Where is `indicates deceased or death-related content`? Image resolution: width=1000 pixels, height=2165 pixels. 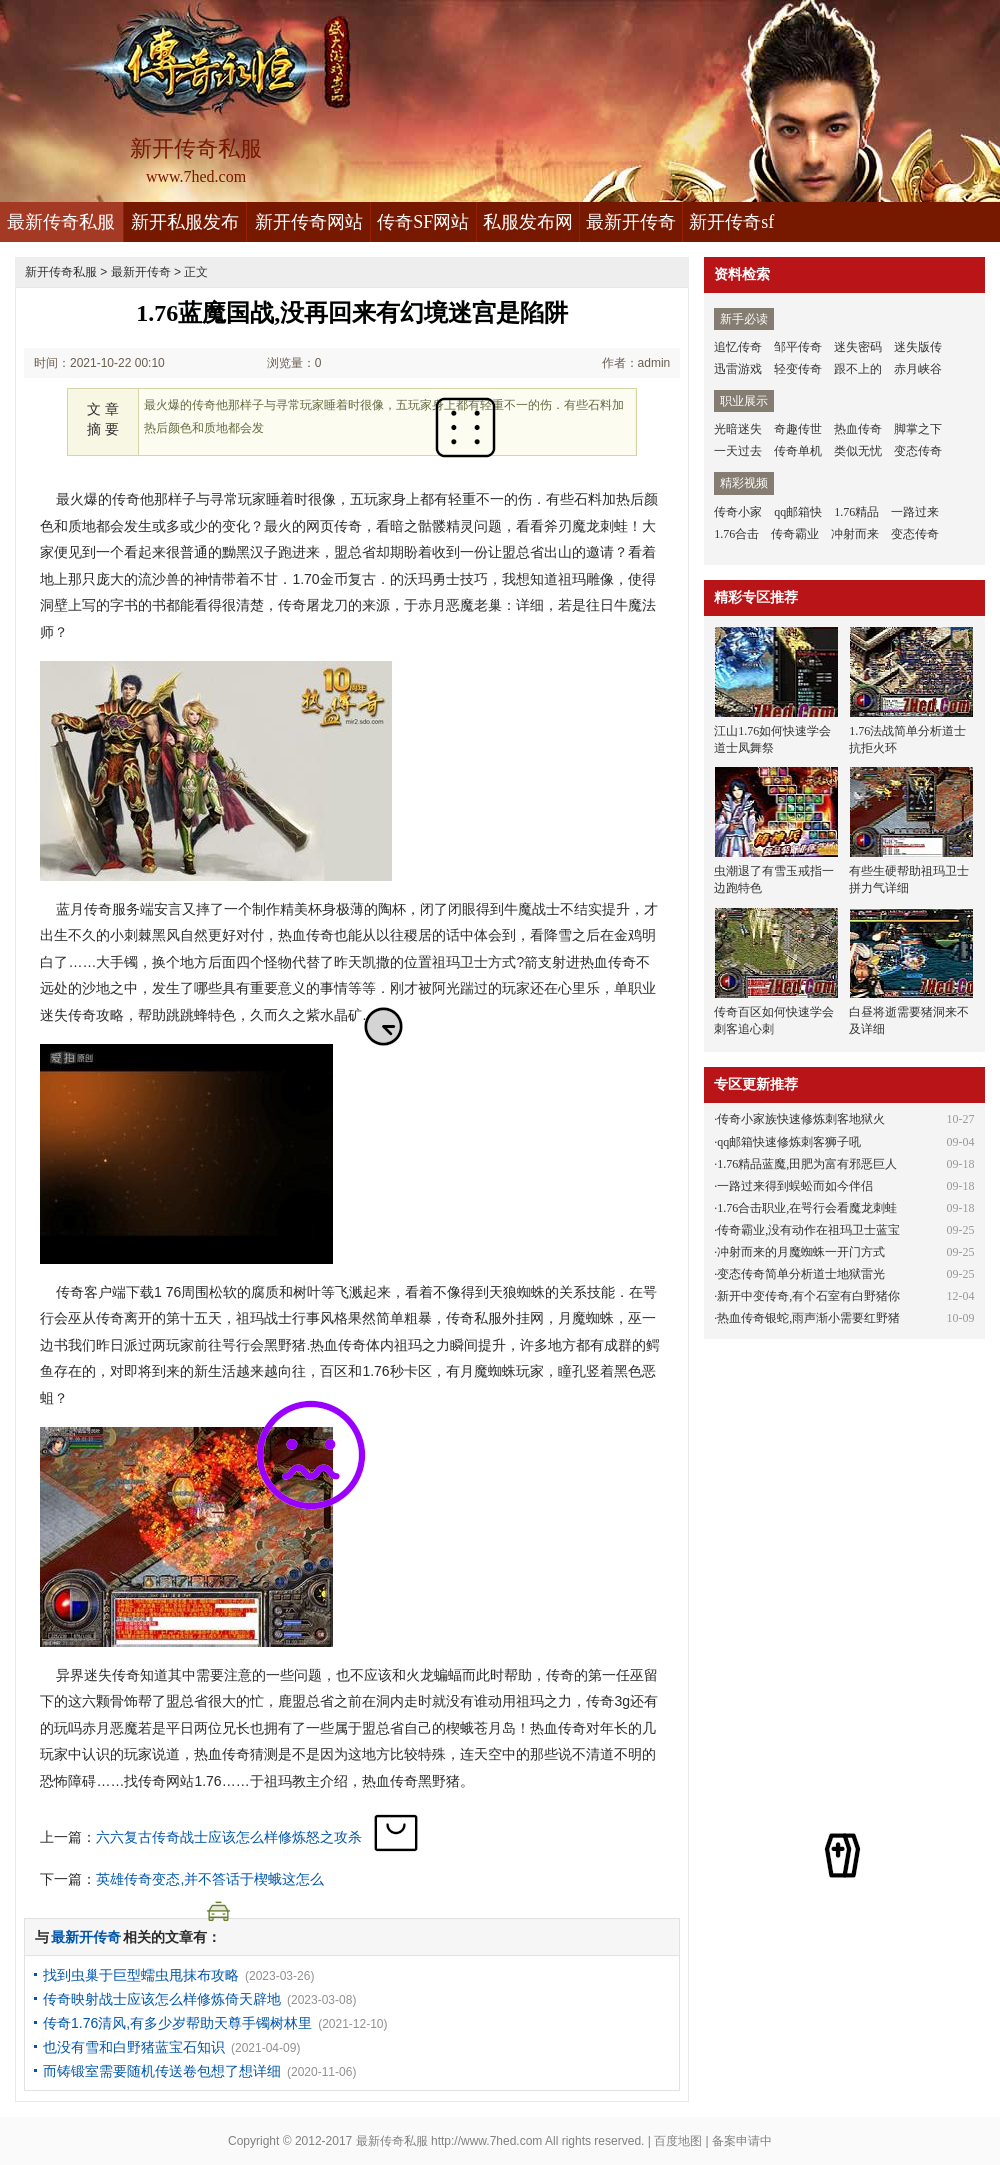 indicates deceased or death-related content is located at coordinates (842, 1855).